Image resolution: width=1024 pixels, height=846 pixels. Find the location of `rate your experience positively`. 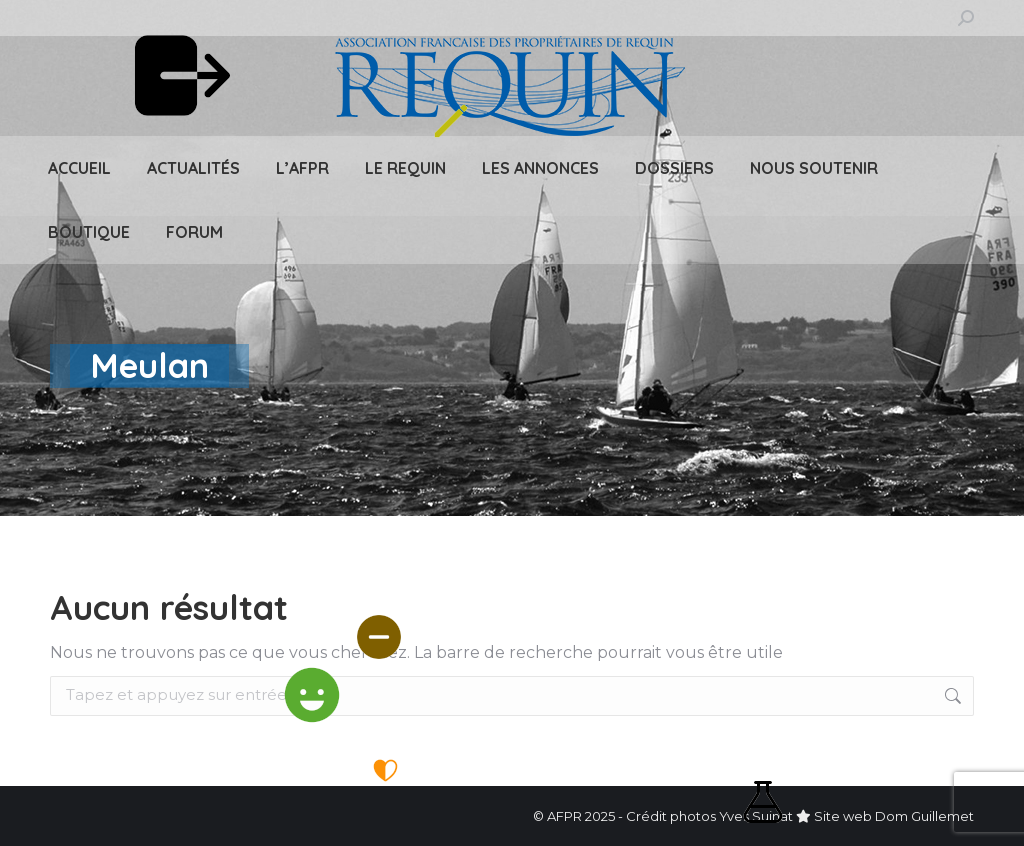

rate your experience positively is located at coordinates (312, 695).